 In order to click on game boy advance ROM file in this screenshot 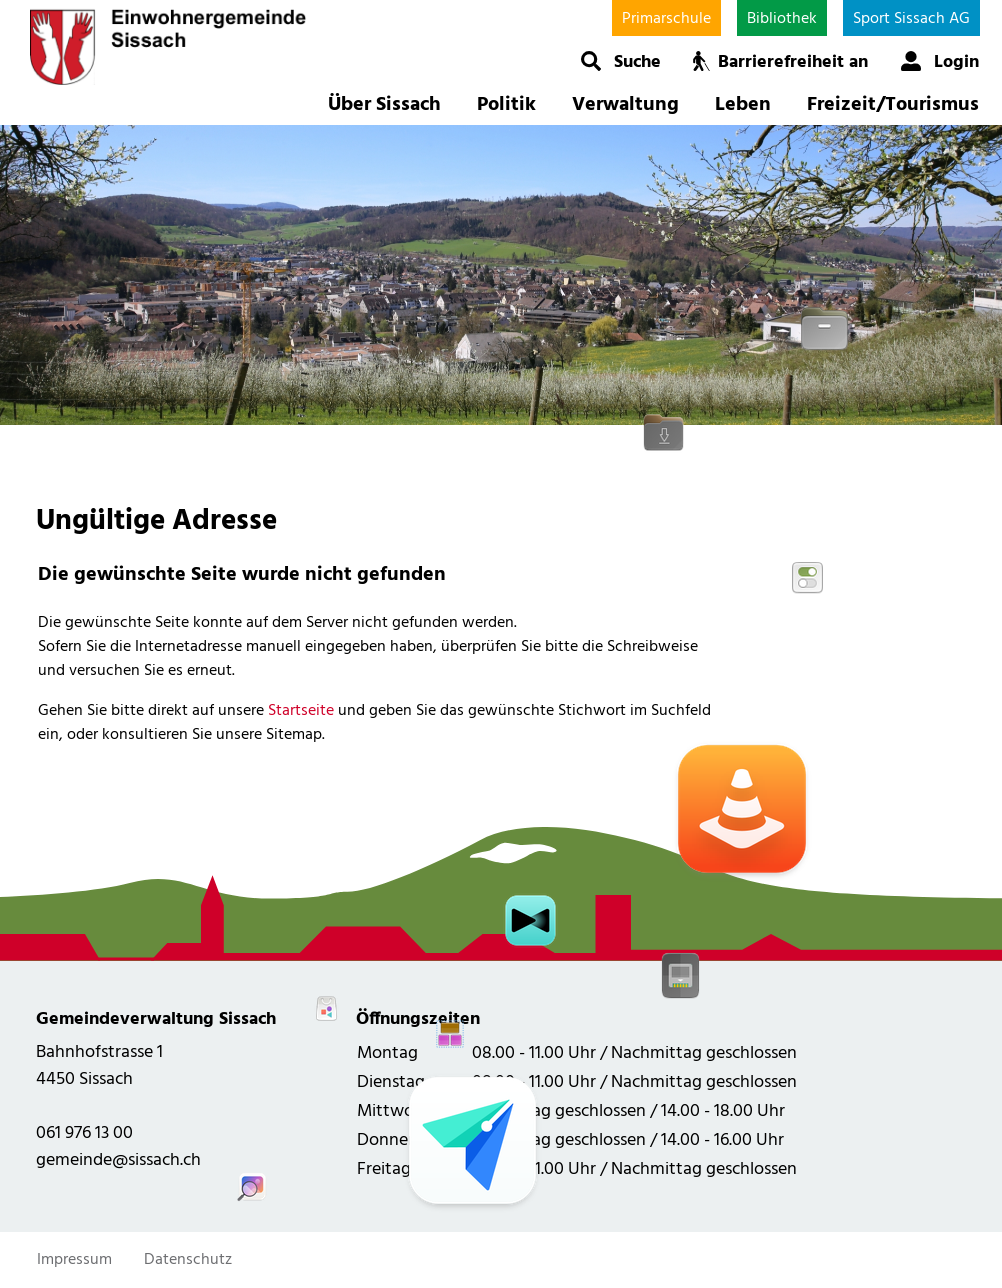, I will do `click(680, 975)`.